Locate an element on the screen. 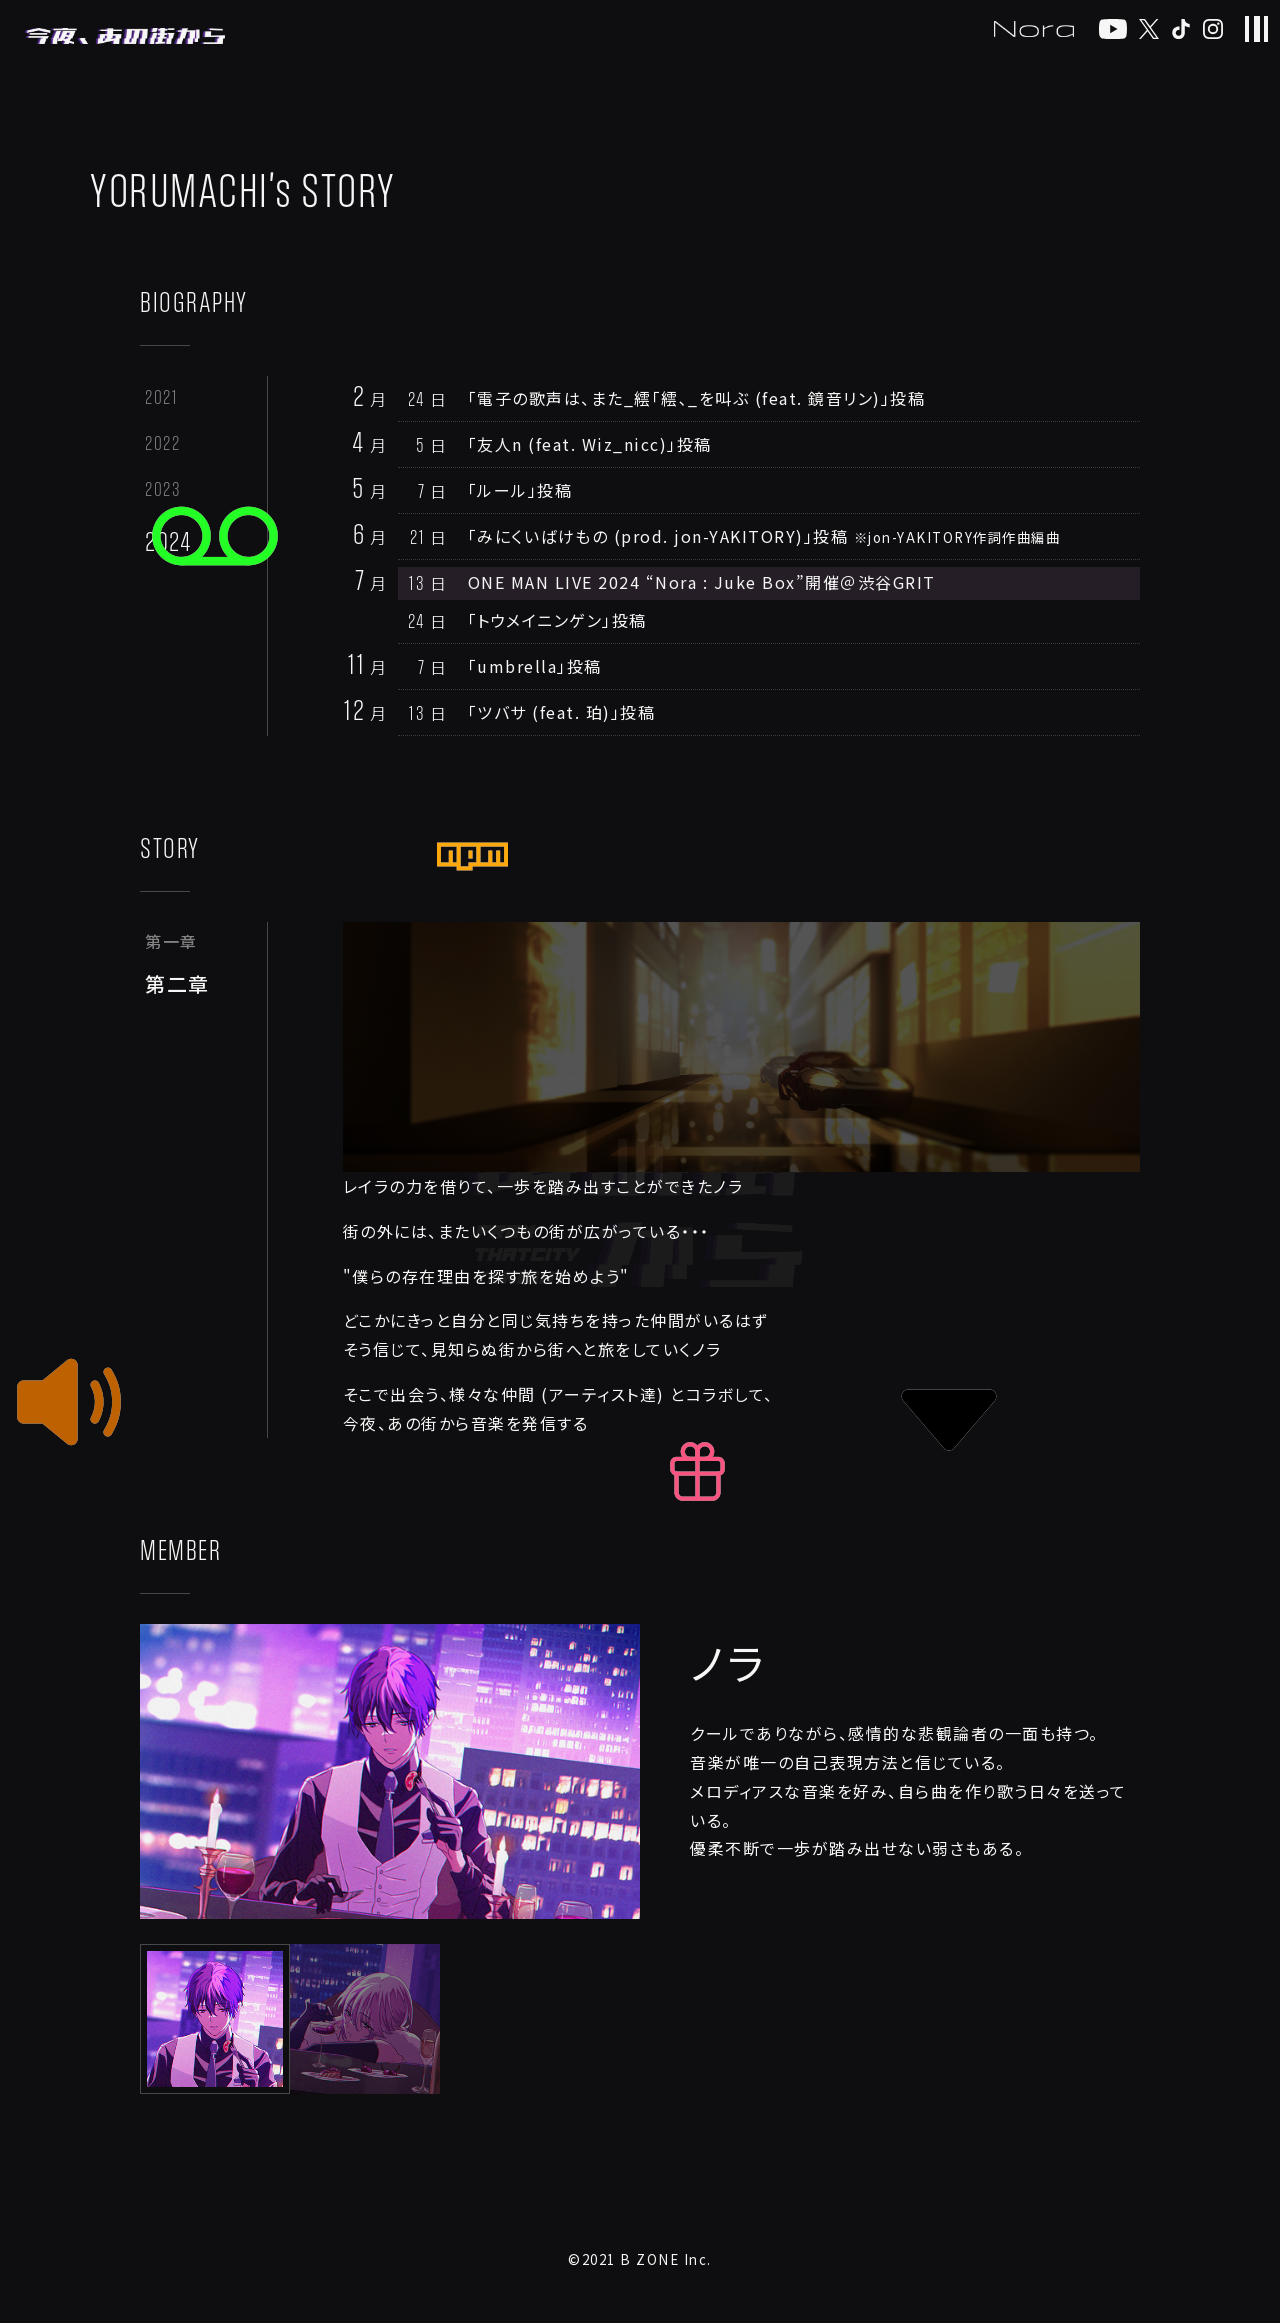 This screenshot has width=1280, height=2323. adjust audio volume is located at coordinates (69, 1402).